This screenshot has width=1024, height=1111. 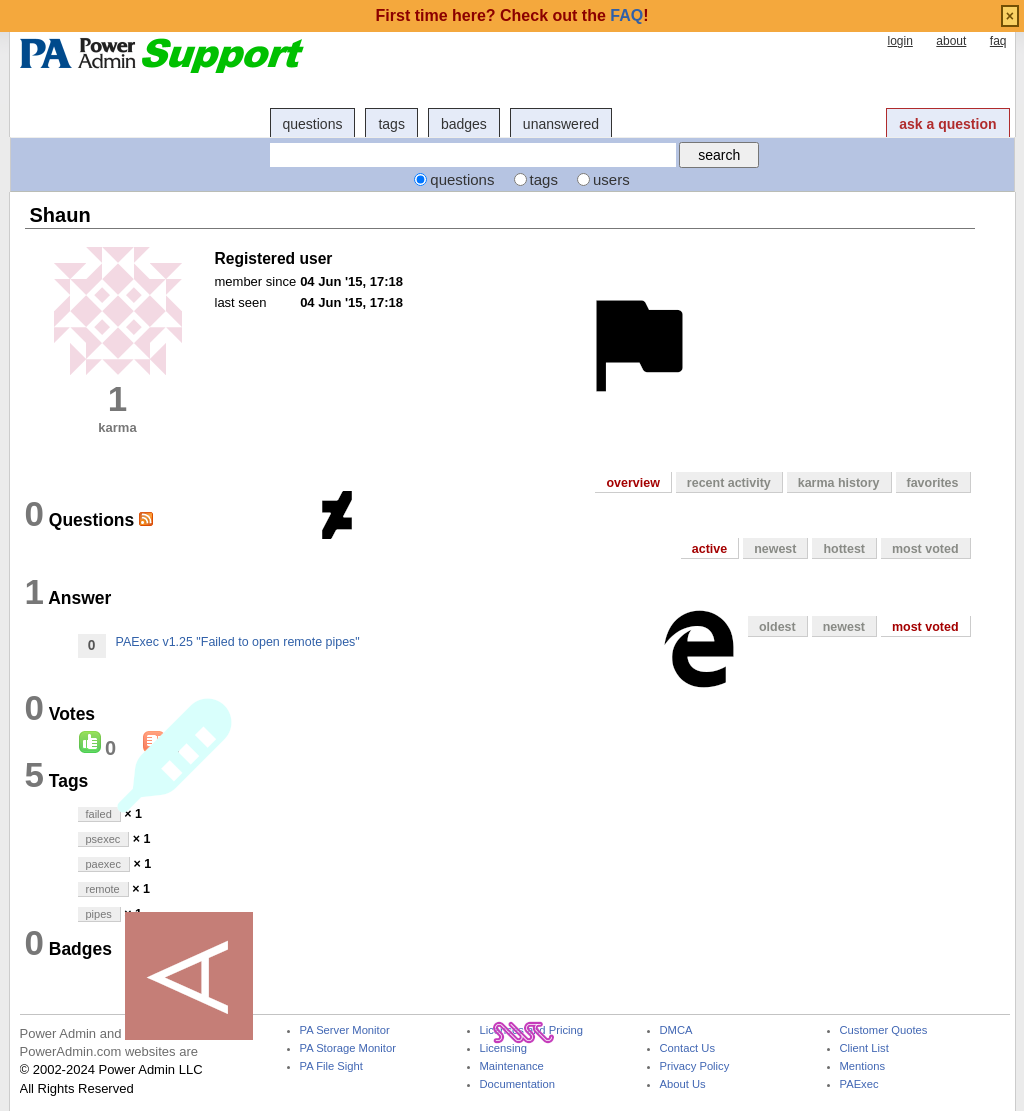 I want to click on check temperature or health status, so click(x=173, y=756).